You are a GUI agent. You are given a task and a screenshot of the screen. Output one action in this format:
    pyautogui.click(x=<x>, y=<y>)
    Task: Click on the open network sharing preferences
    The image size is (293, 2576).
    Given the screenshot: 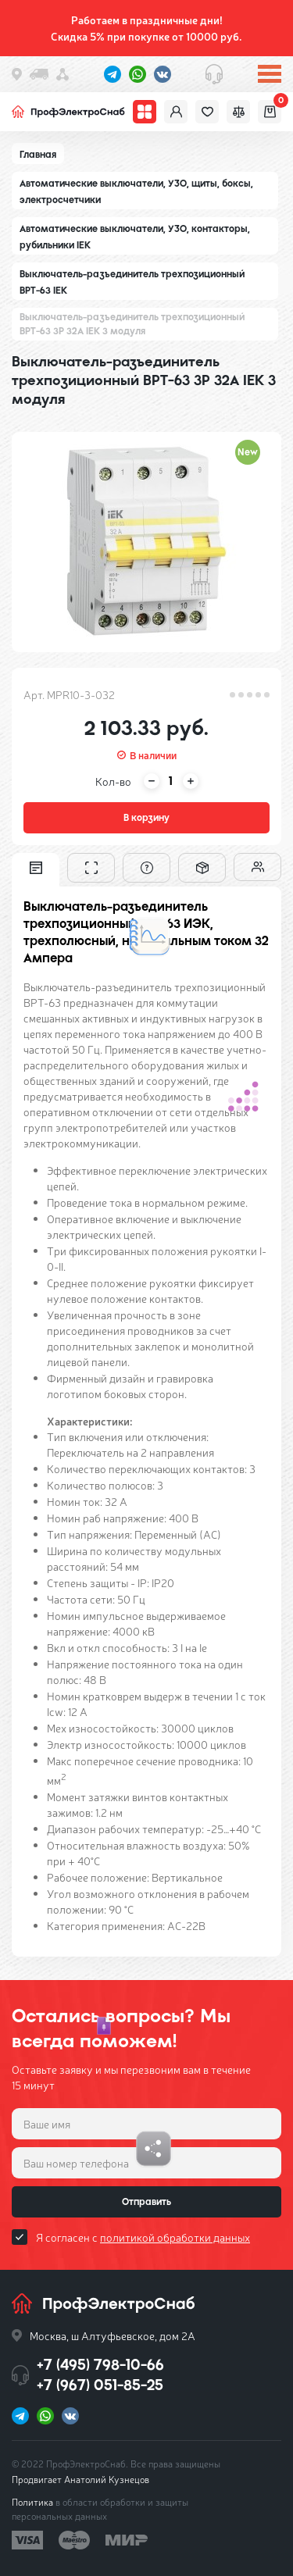 What is the action you would take?
    pyautogui.click(x=153, y=2149)
    